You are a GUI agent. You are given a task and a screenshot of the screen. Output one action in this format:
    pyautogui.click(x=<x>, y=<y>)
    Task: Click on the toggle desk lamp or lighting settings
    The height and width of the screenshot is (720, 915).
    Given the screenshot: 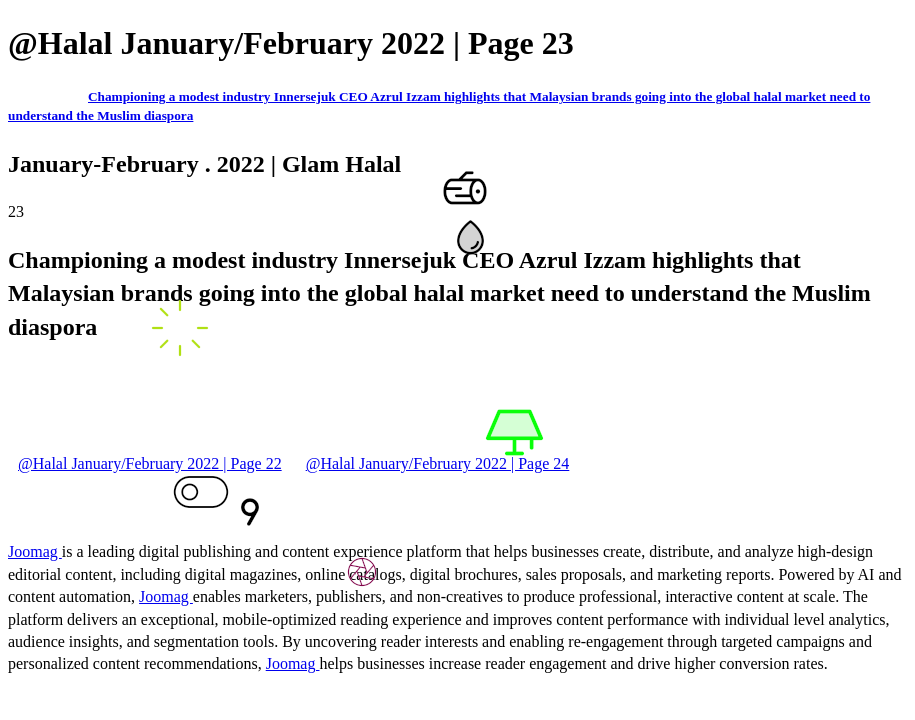 What is the action you would take?
    pyautogui.click(x=514, y=432)
    